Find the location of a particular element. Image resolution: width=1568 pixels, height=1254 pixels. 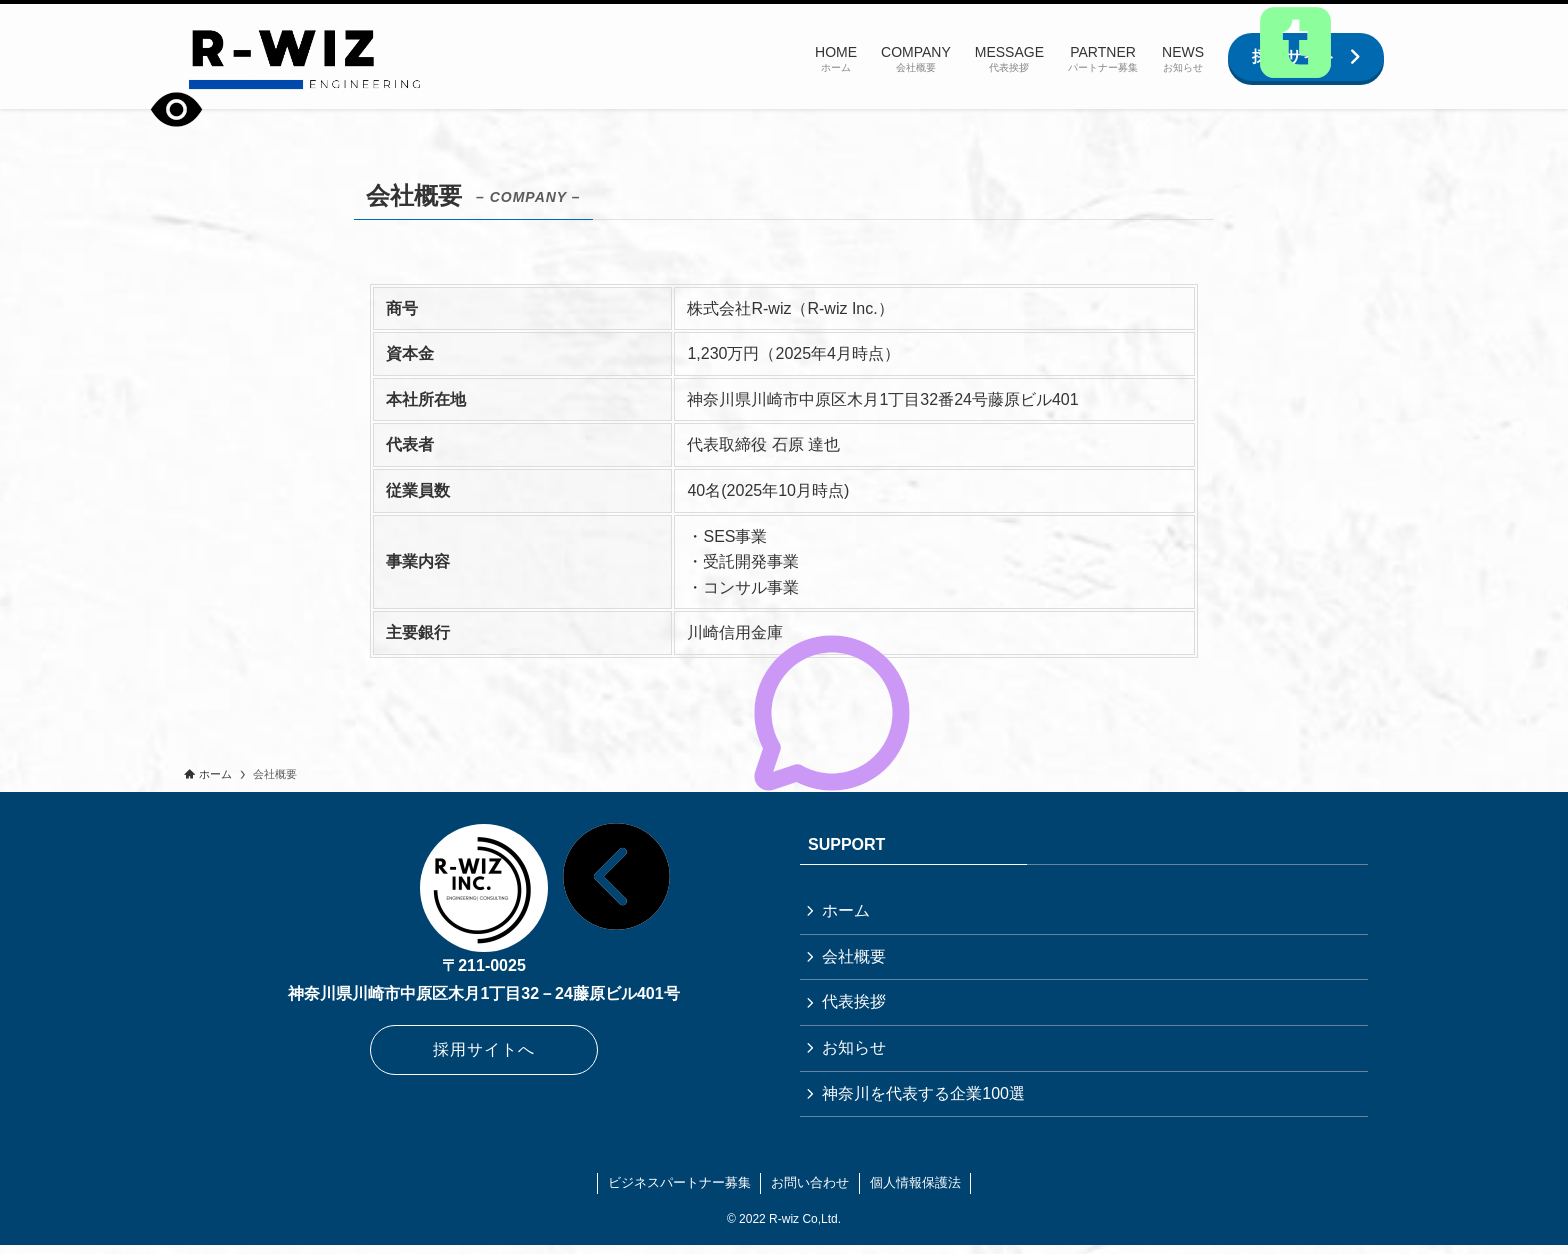

view or preview content is located at coordinates (176, 109).